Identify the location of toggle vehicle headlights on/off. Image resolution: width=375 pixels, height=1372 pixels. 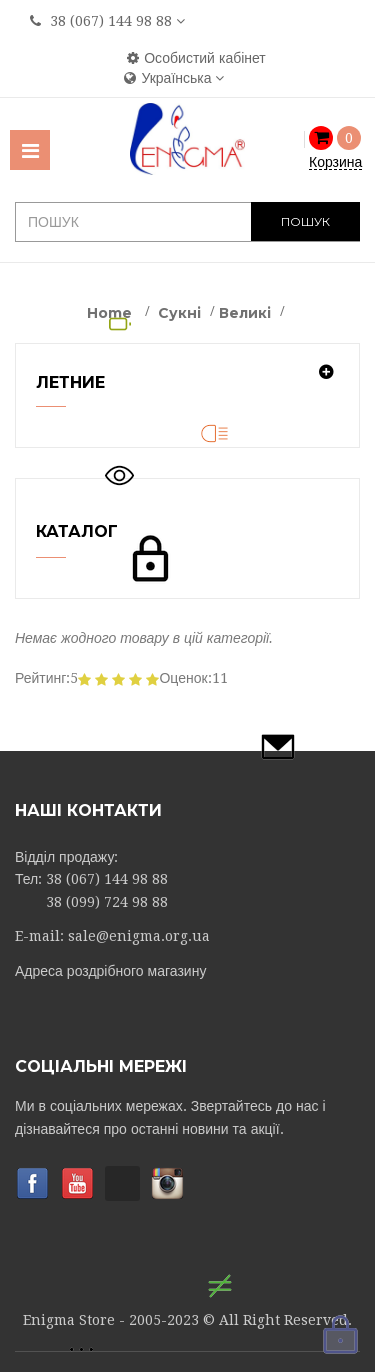
(214, 433).